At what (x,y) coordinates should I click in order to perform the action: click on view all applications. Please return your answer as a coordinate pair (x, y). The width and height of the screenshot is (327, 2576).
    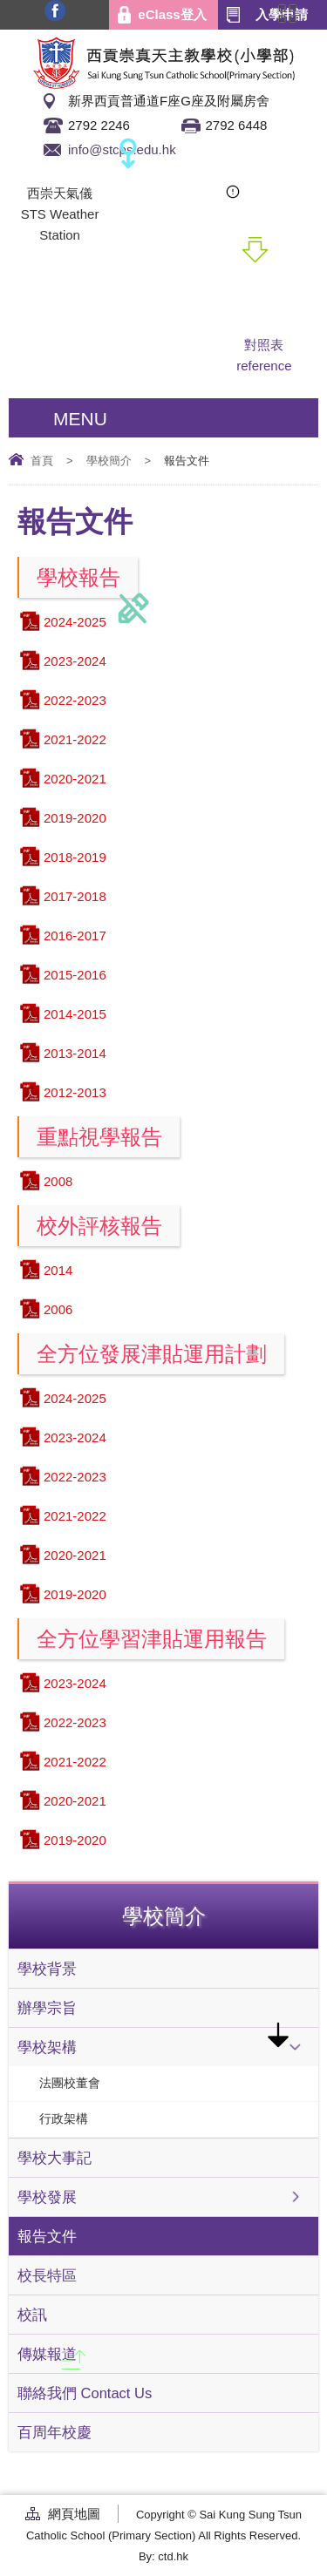
    Looking at the image, I should click on (287, 13).